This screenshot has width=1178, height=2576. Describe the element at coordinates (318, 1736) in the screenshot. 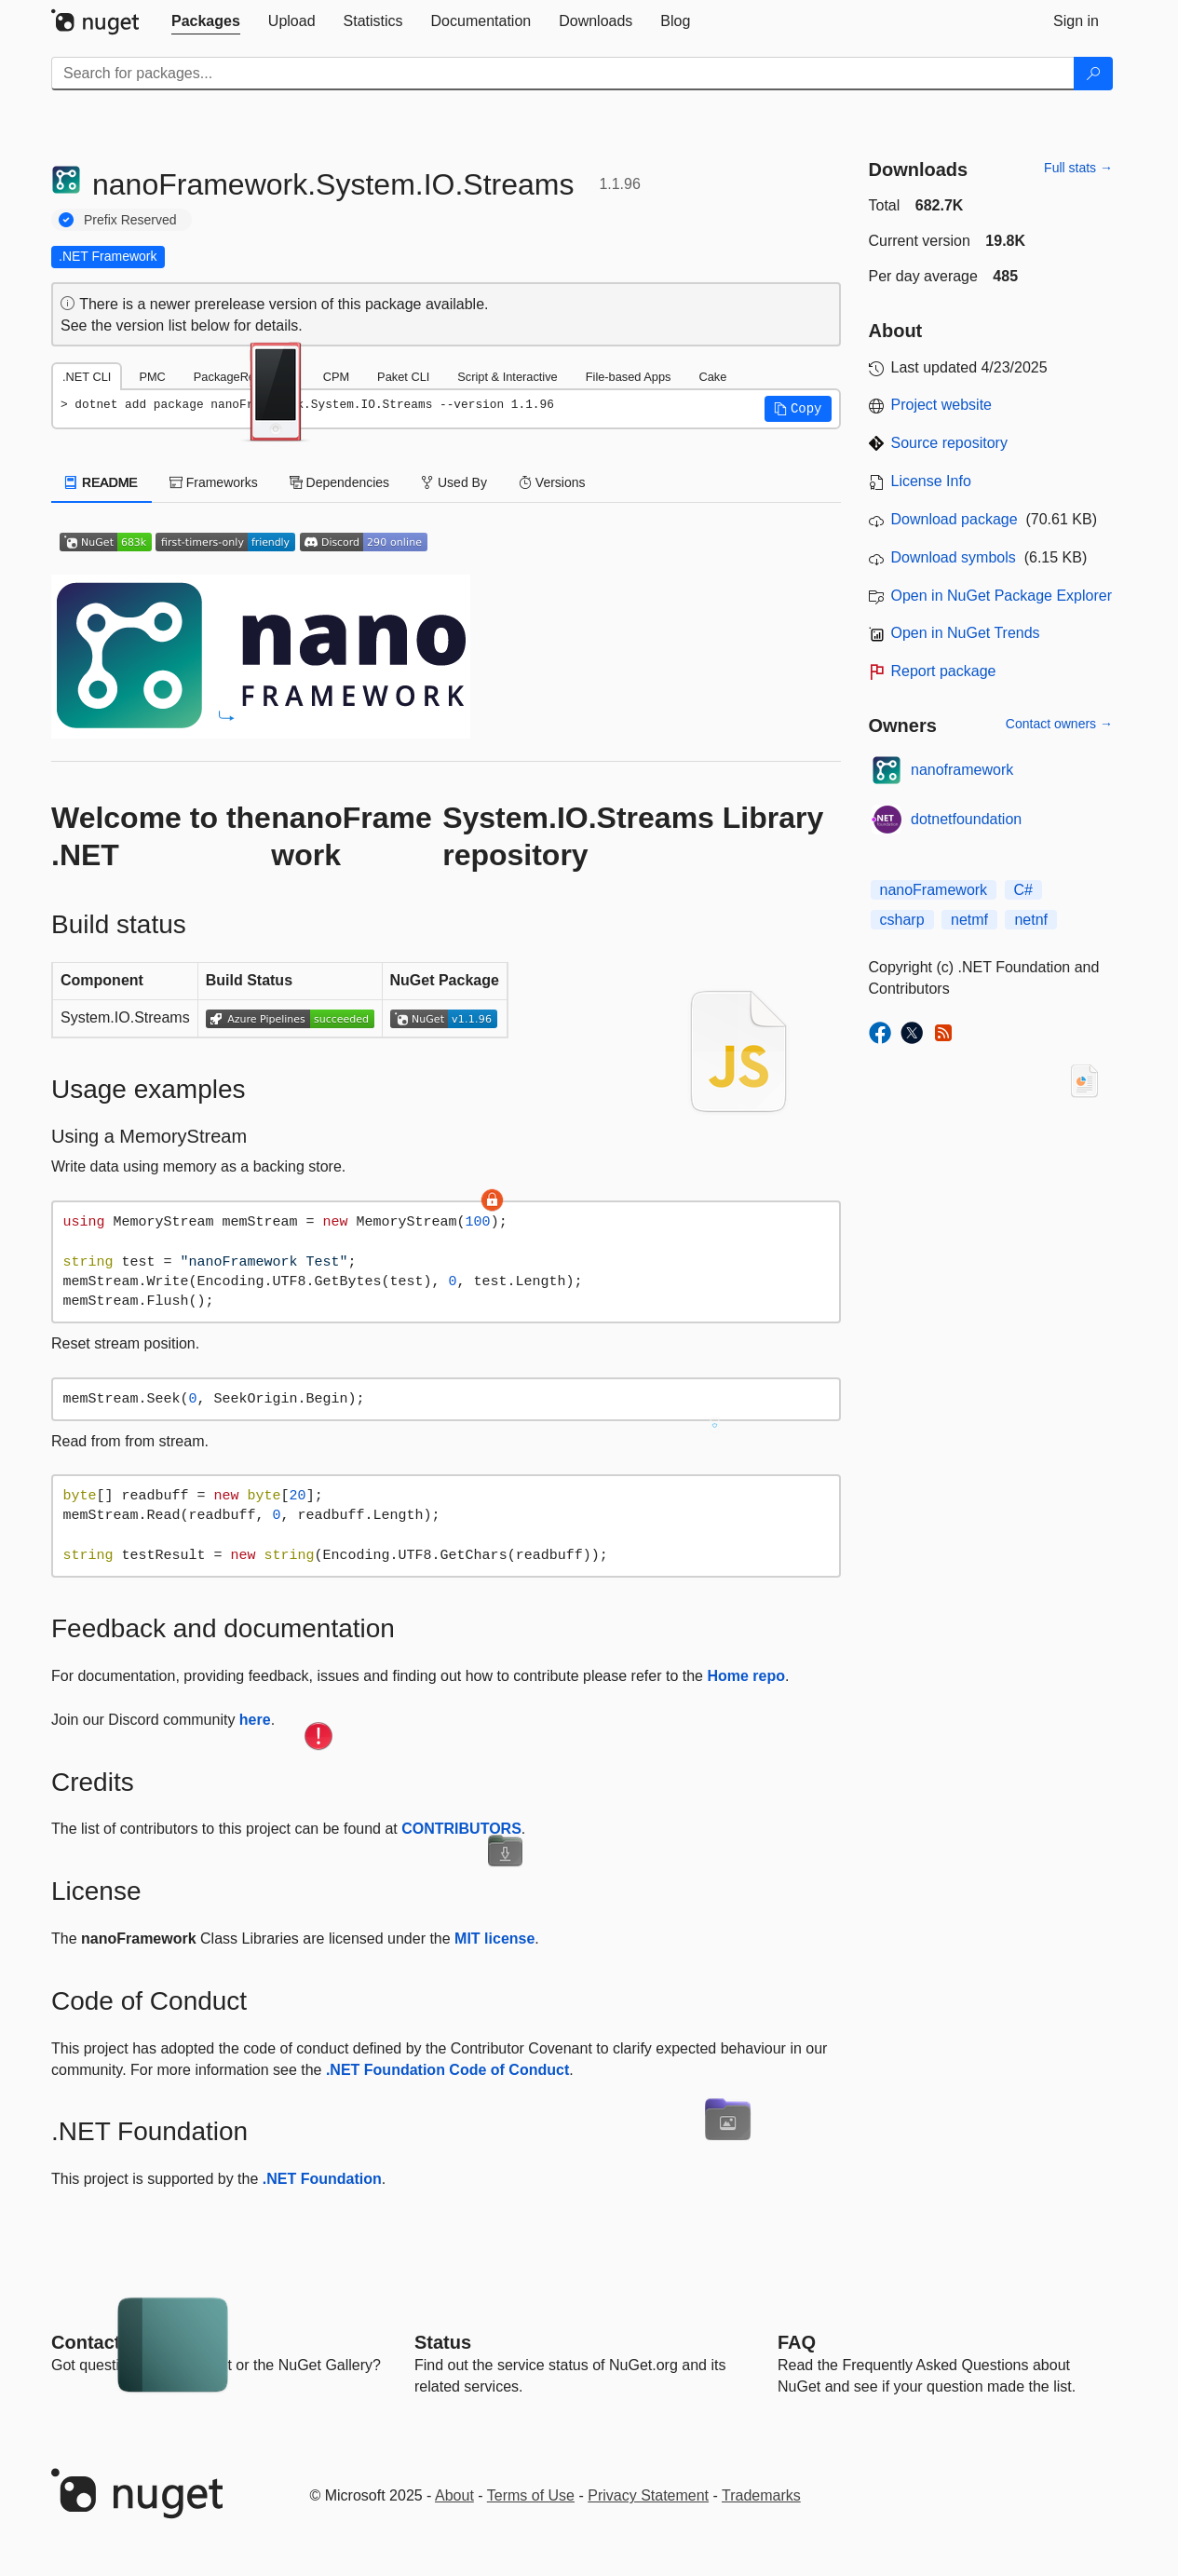

I see `indicates a warning or important alert` at that location.